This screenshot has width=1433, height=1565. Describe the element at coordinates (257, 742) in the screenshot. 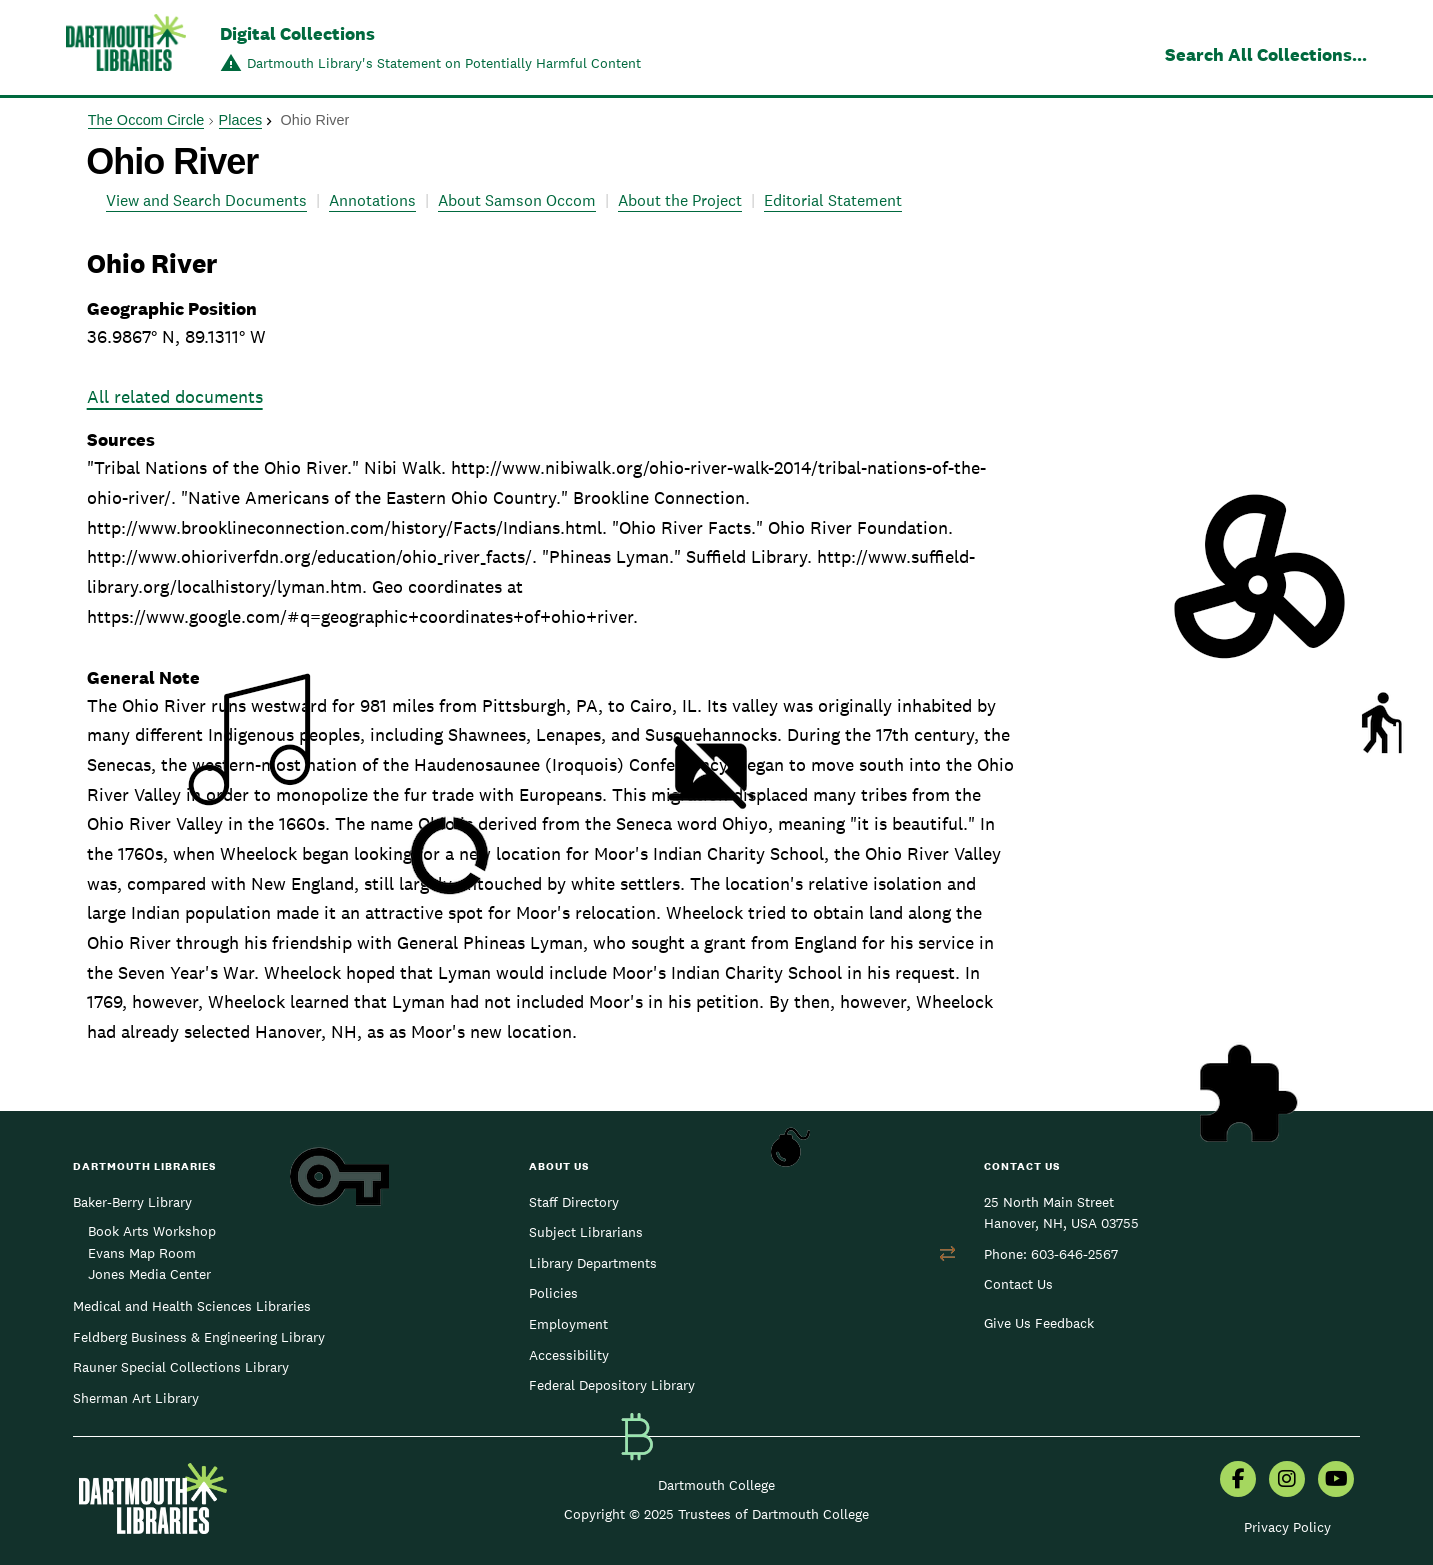

I see `access music or audio playback` at that location.